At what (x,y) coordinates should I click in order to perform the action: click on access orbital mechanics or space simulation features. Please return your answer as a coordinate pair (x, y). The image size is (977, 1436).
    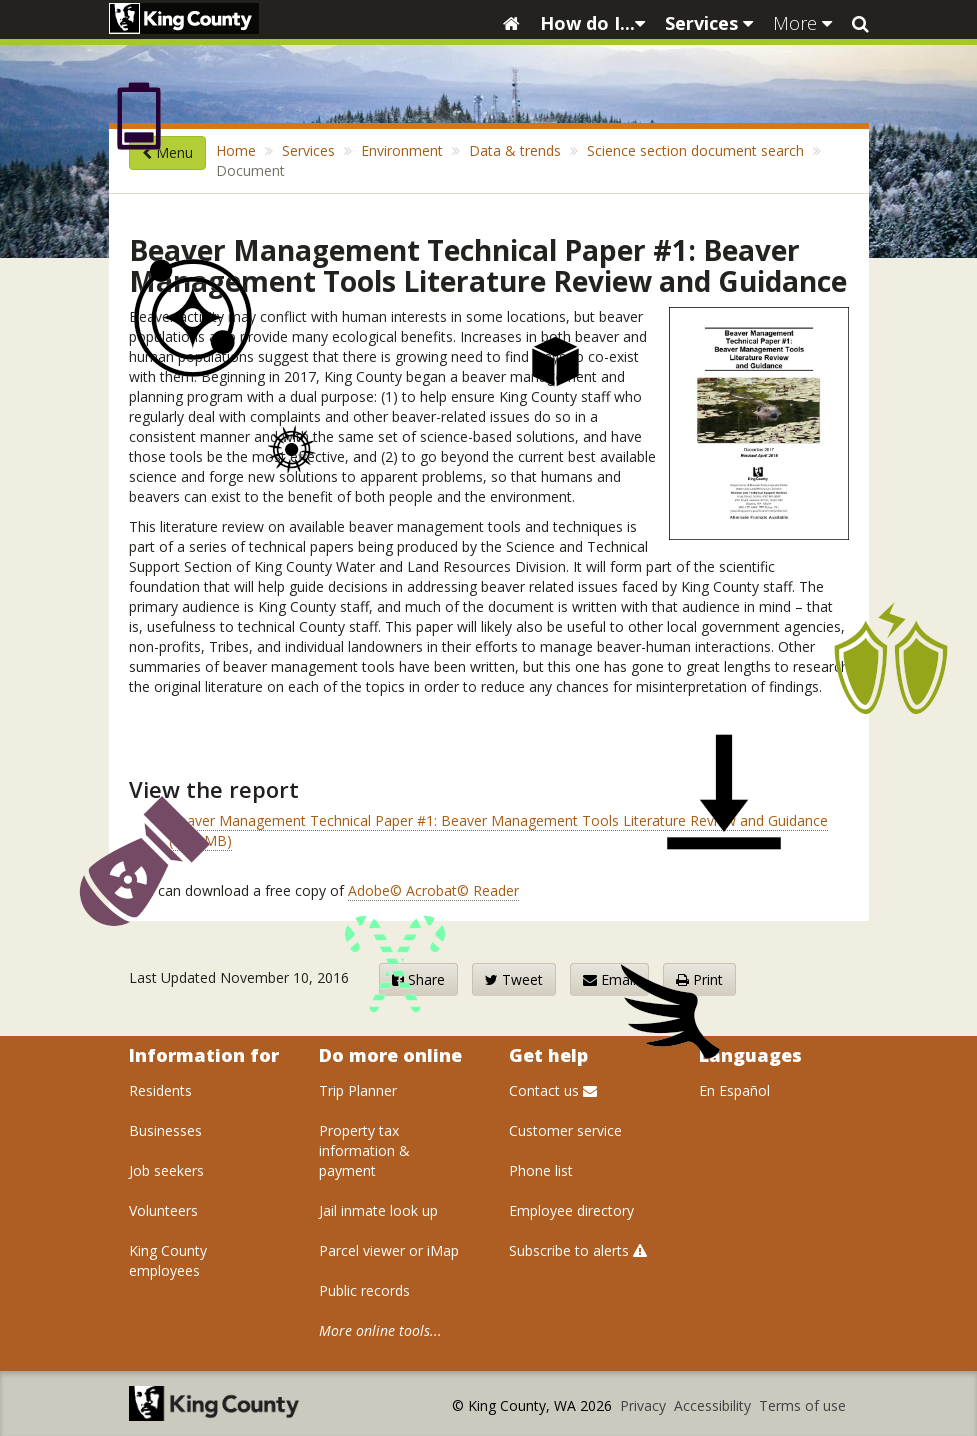
    Looking at the image, I should click on (193, 318).